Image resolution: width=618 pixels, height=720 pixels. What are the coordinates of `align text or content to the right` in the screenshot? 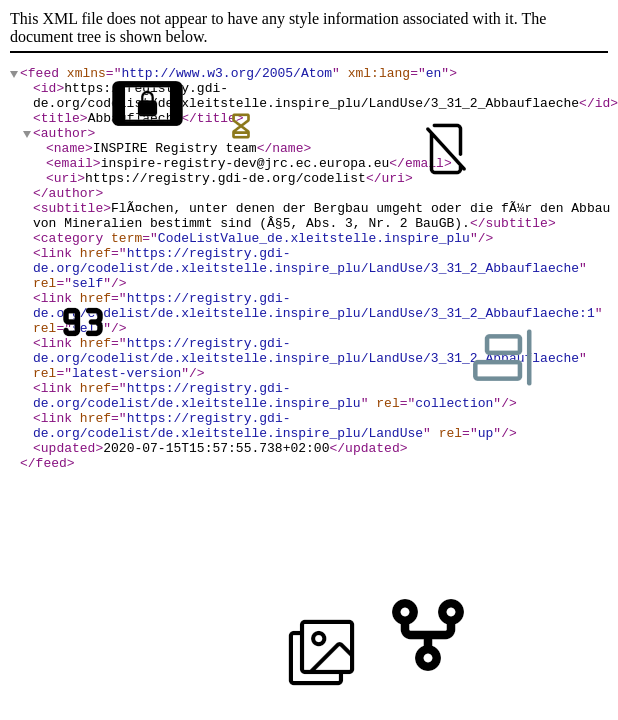 It's located at (503, 357).